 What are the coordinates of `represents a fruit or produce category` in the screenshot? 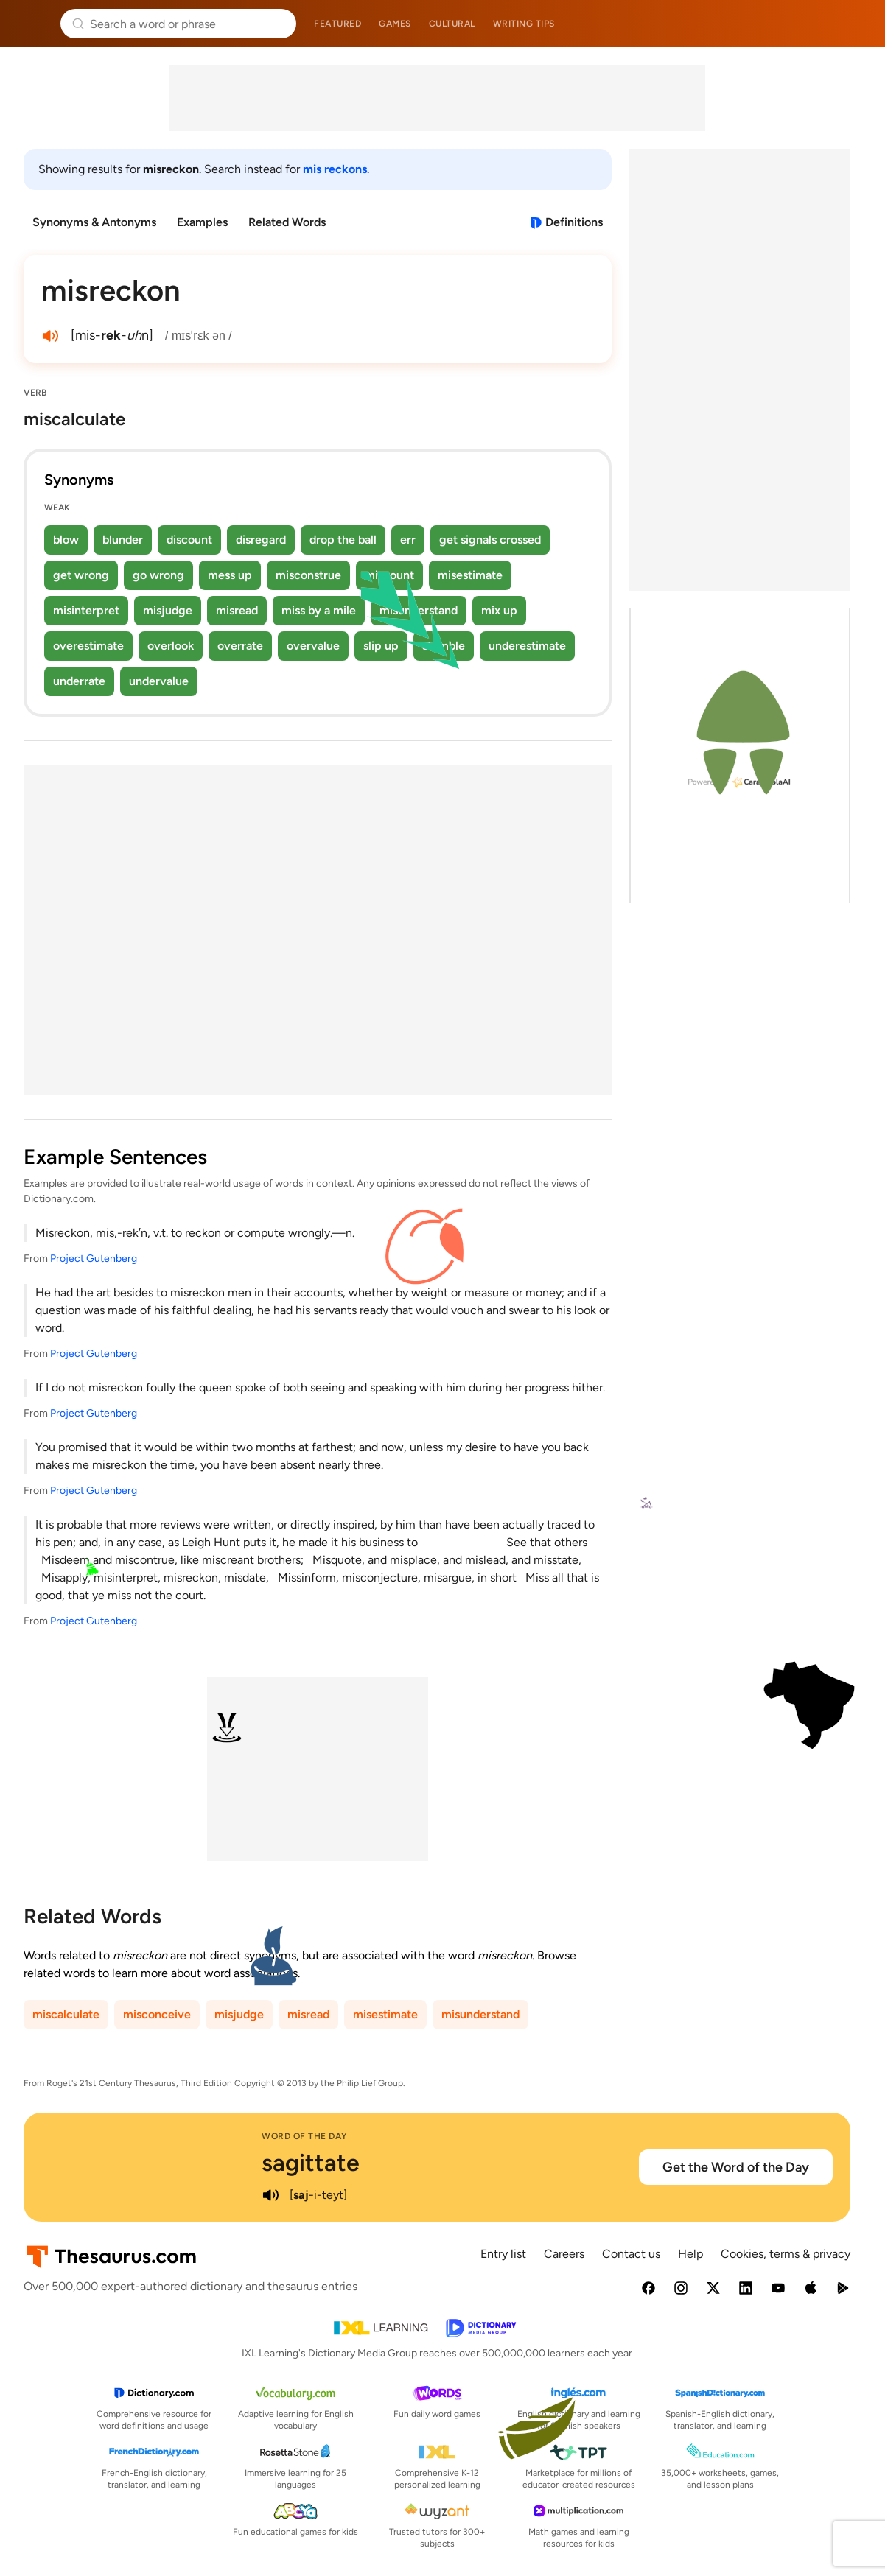 It's located at (424, 1246).